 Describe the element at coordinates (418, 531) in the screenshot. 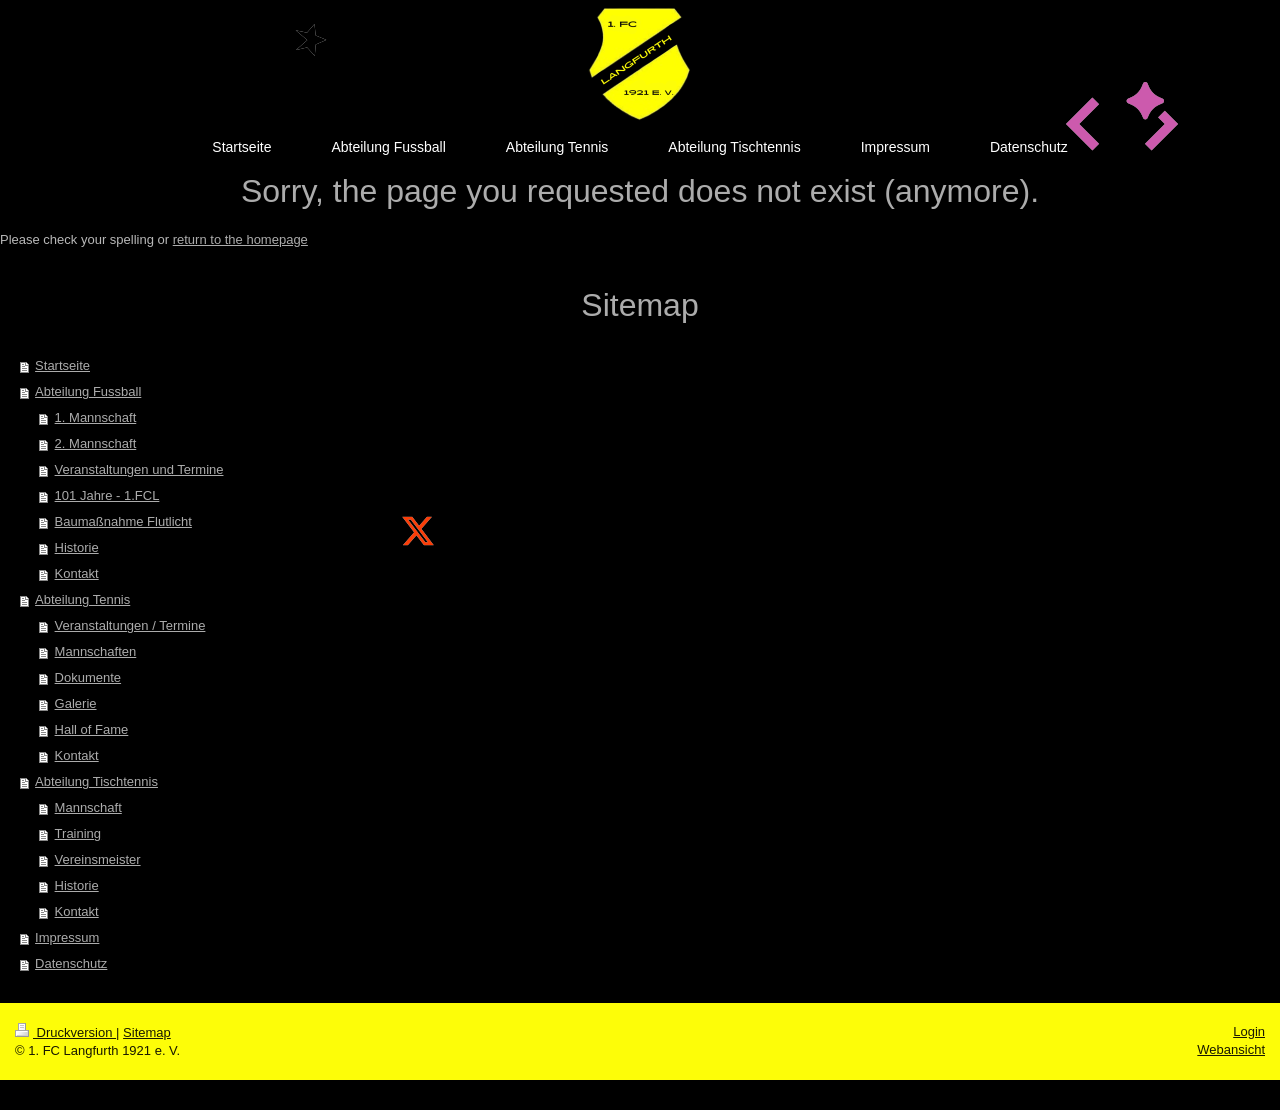

I see `share to X (formerly Twitter)` at that location.